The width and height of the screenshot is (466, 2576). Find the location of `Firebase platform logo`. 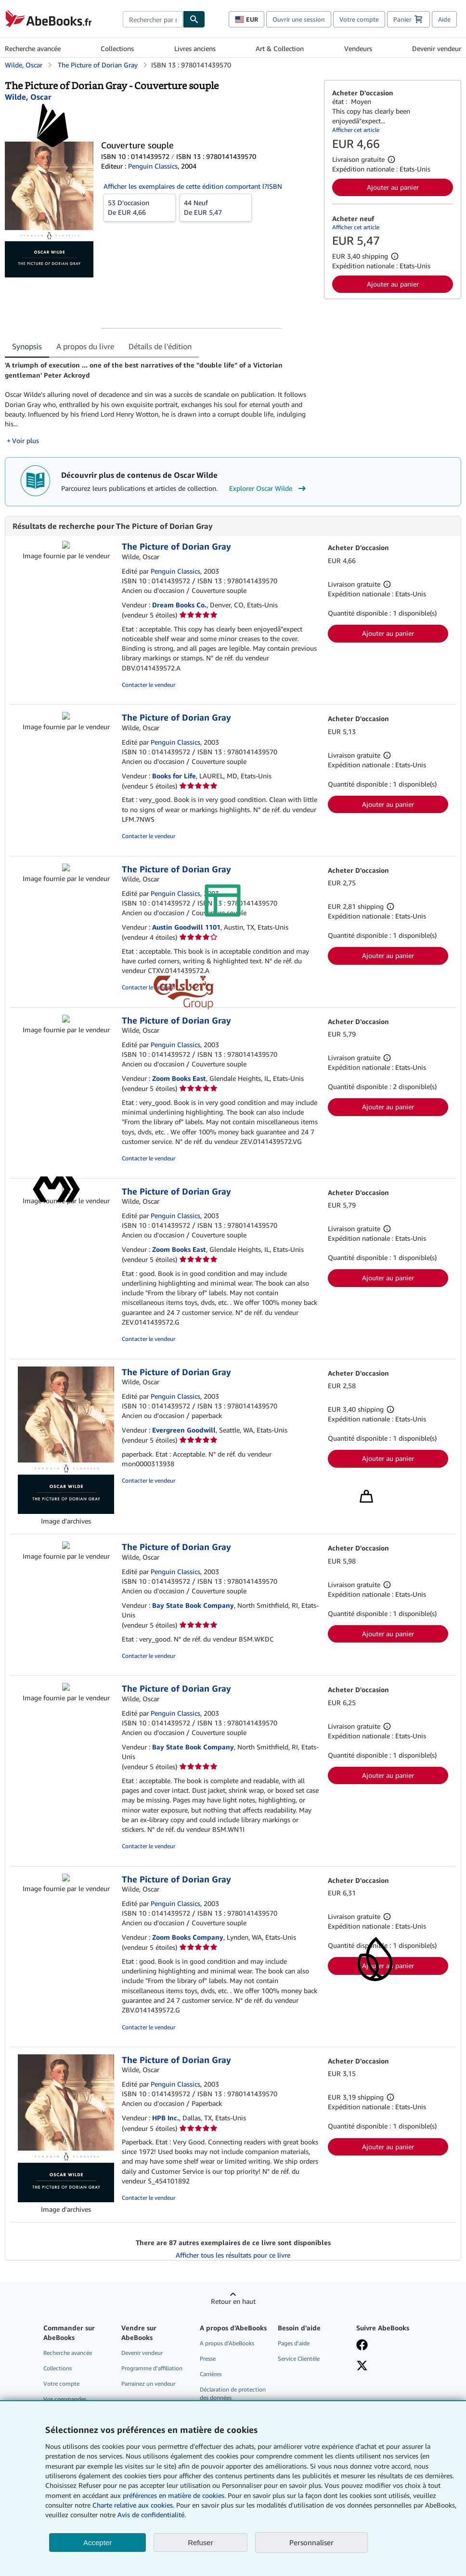

Firebase platform logo is located at coordinates (52, 125).